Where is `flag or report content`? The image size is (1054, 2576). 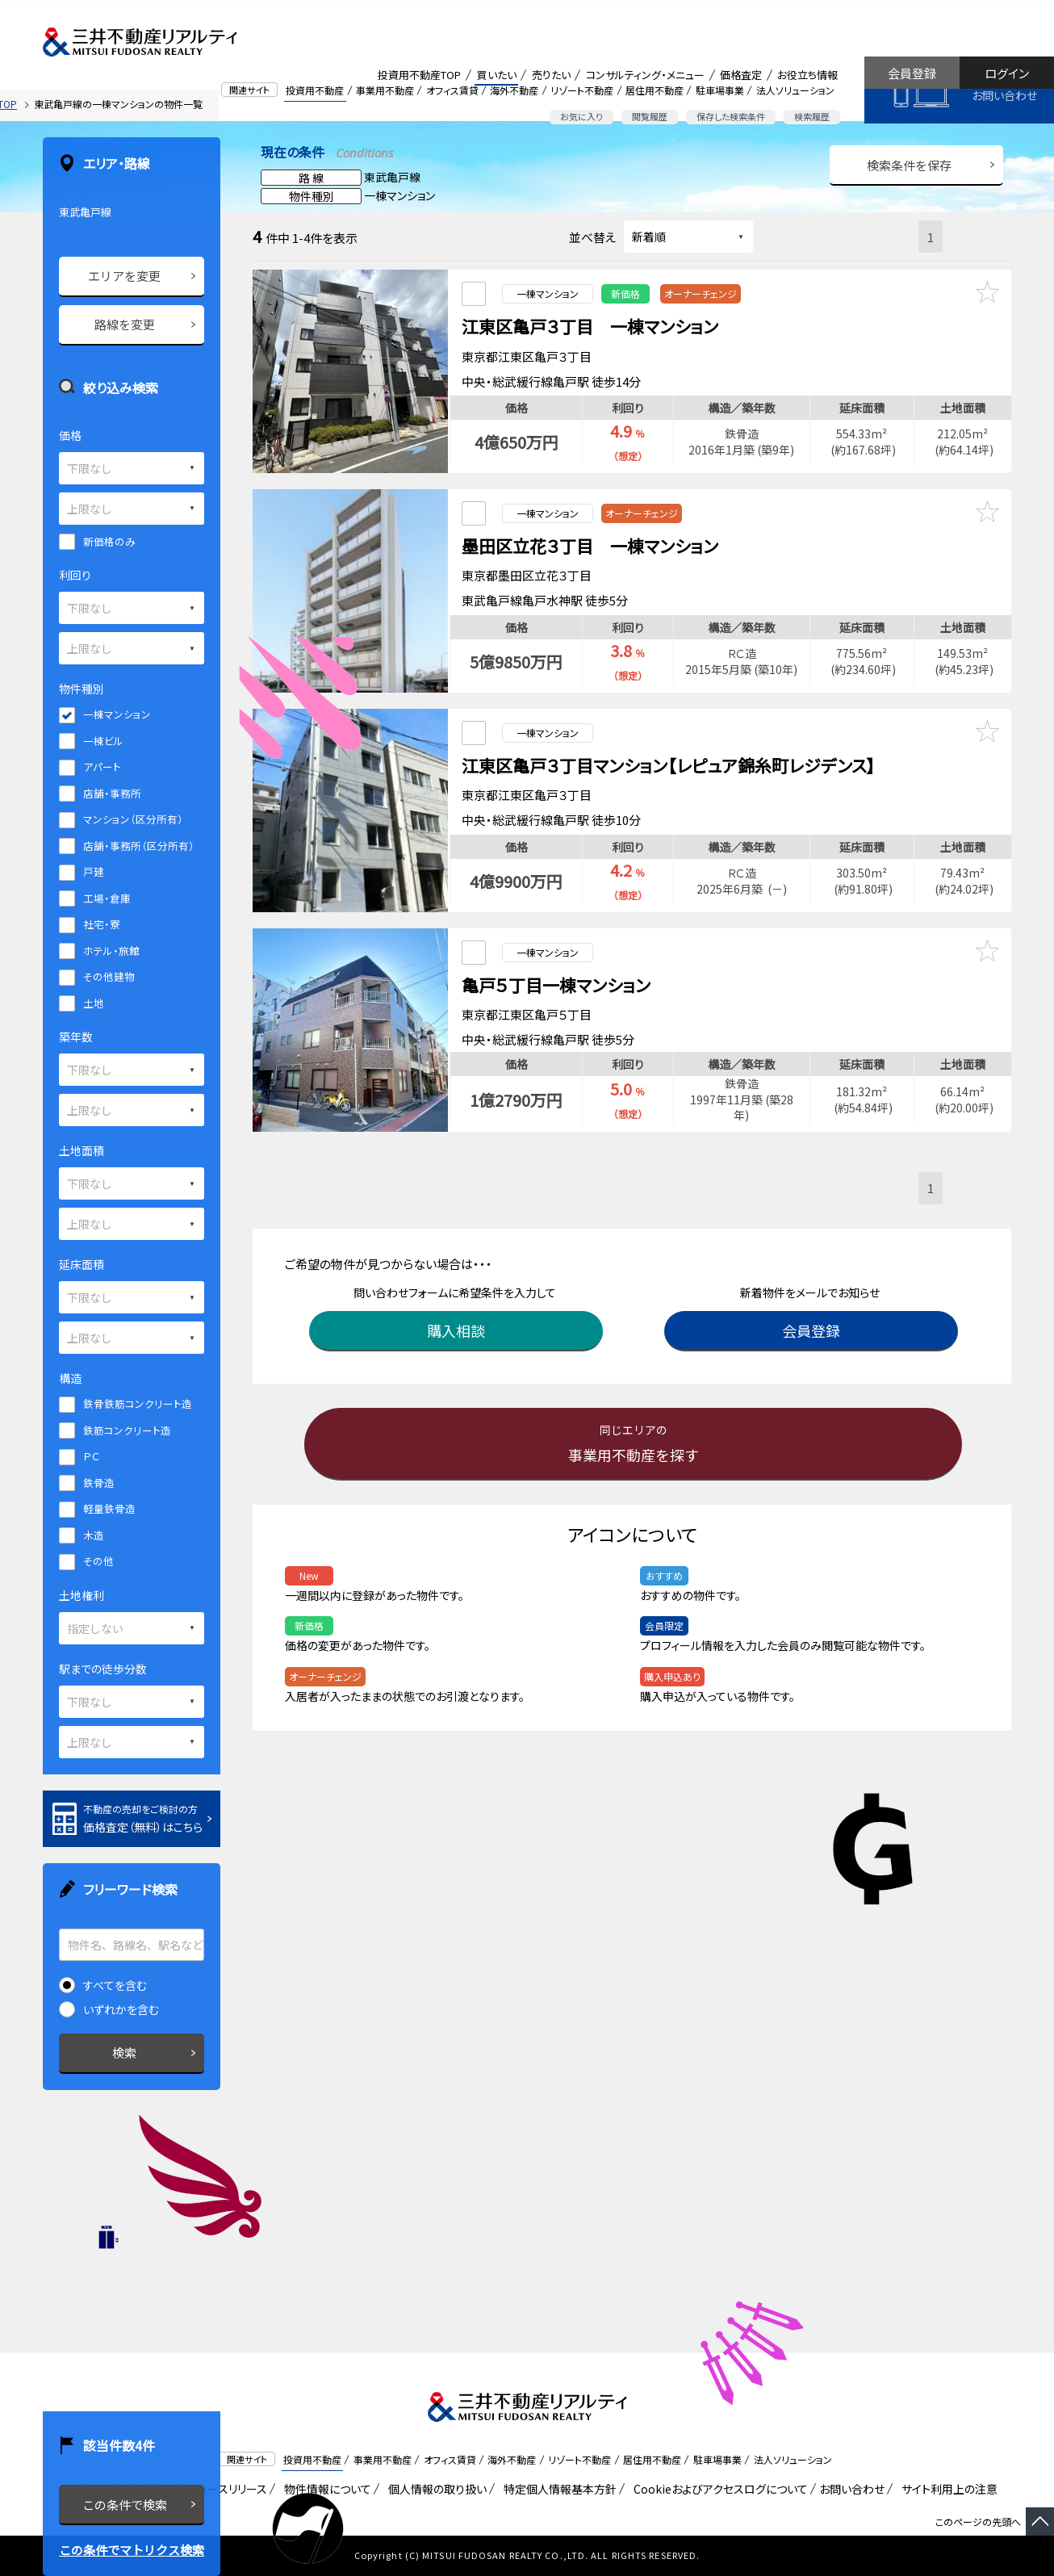 flag or report content is located at coordinates (307, 2528).